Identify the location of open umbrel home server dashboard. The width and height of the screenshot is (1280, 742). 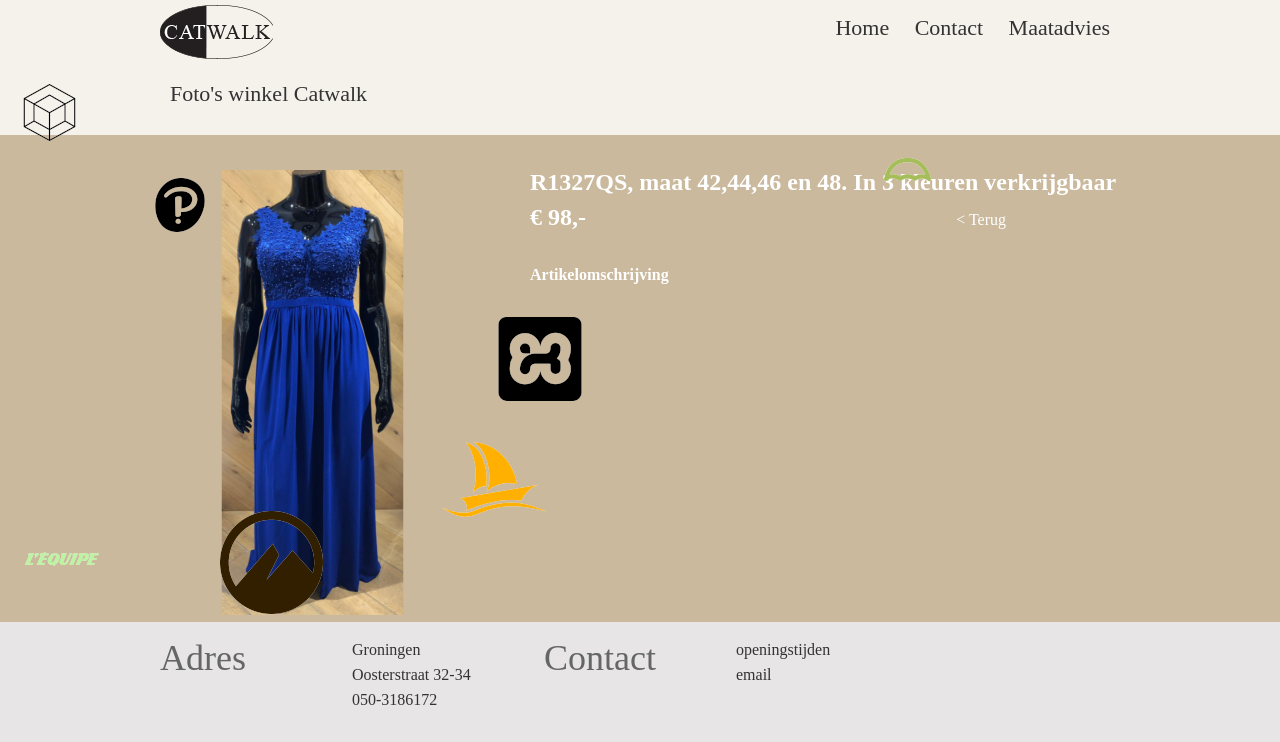
(907, 169).